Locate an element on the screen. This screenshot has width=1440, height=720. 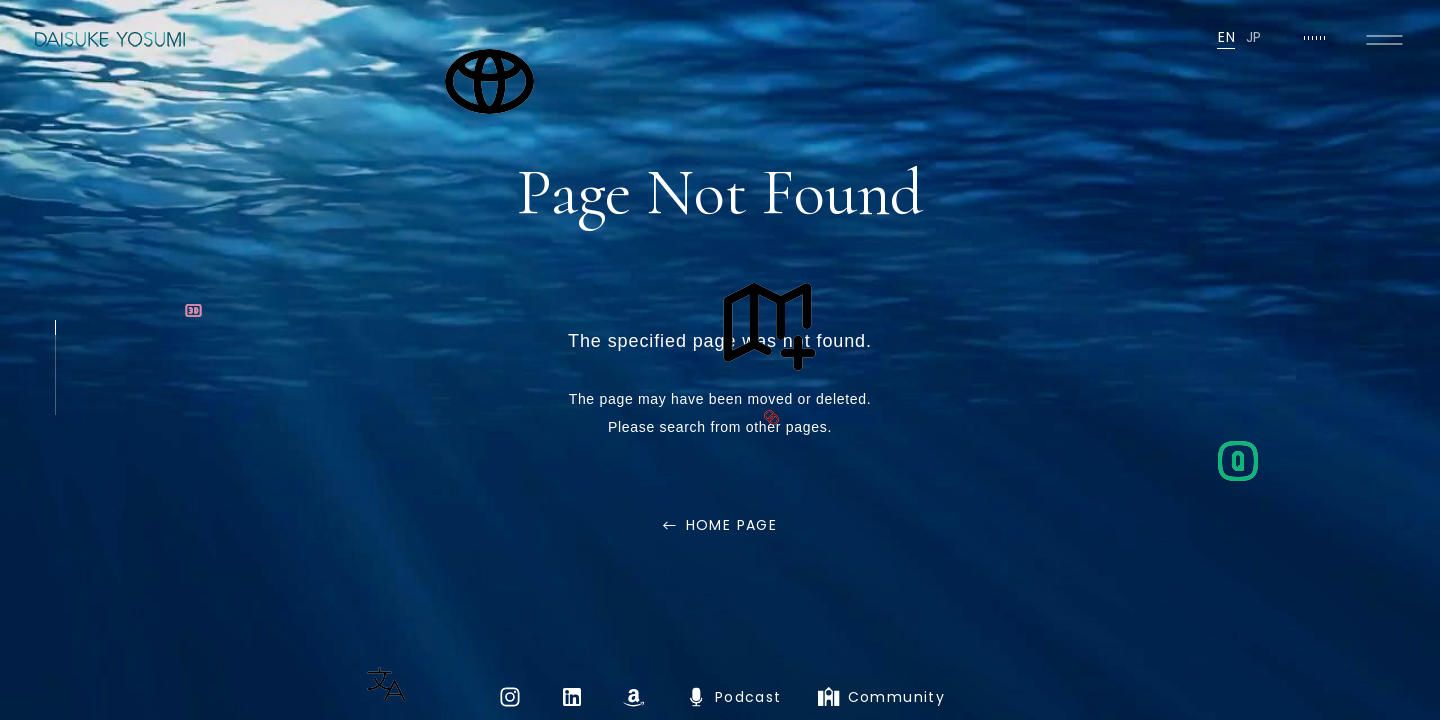
view venn diagram or comparison chart is located at coordinates (771, 417).